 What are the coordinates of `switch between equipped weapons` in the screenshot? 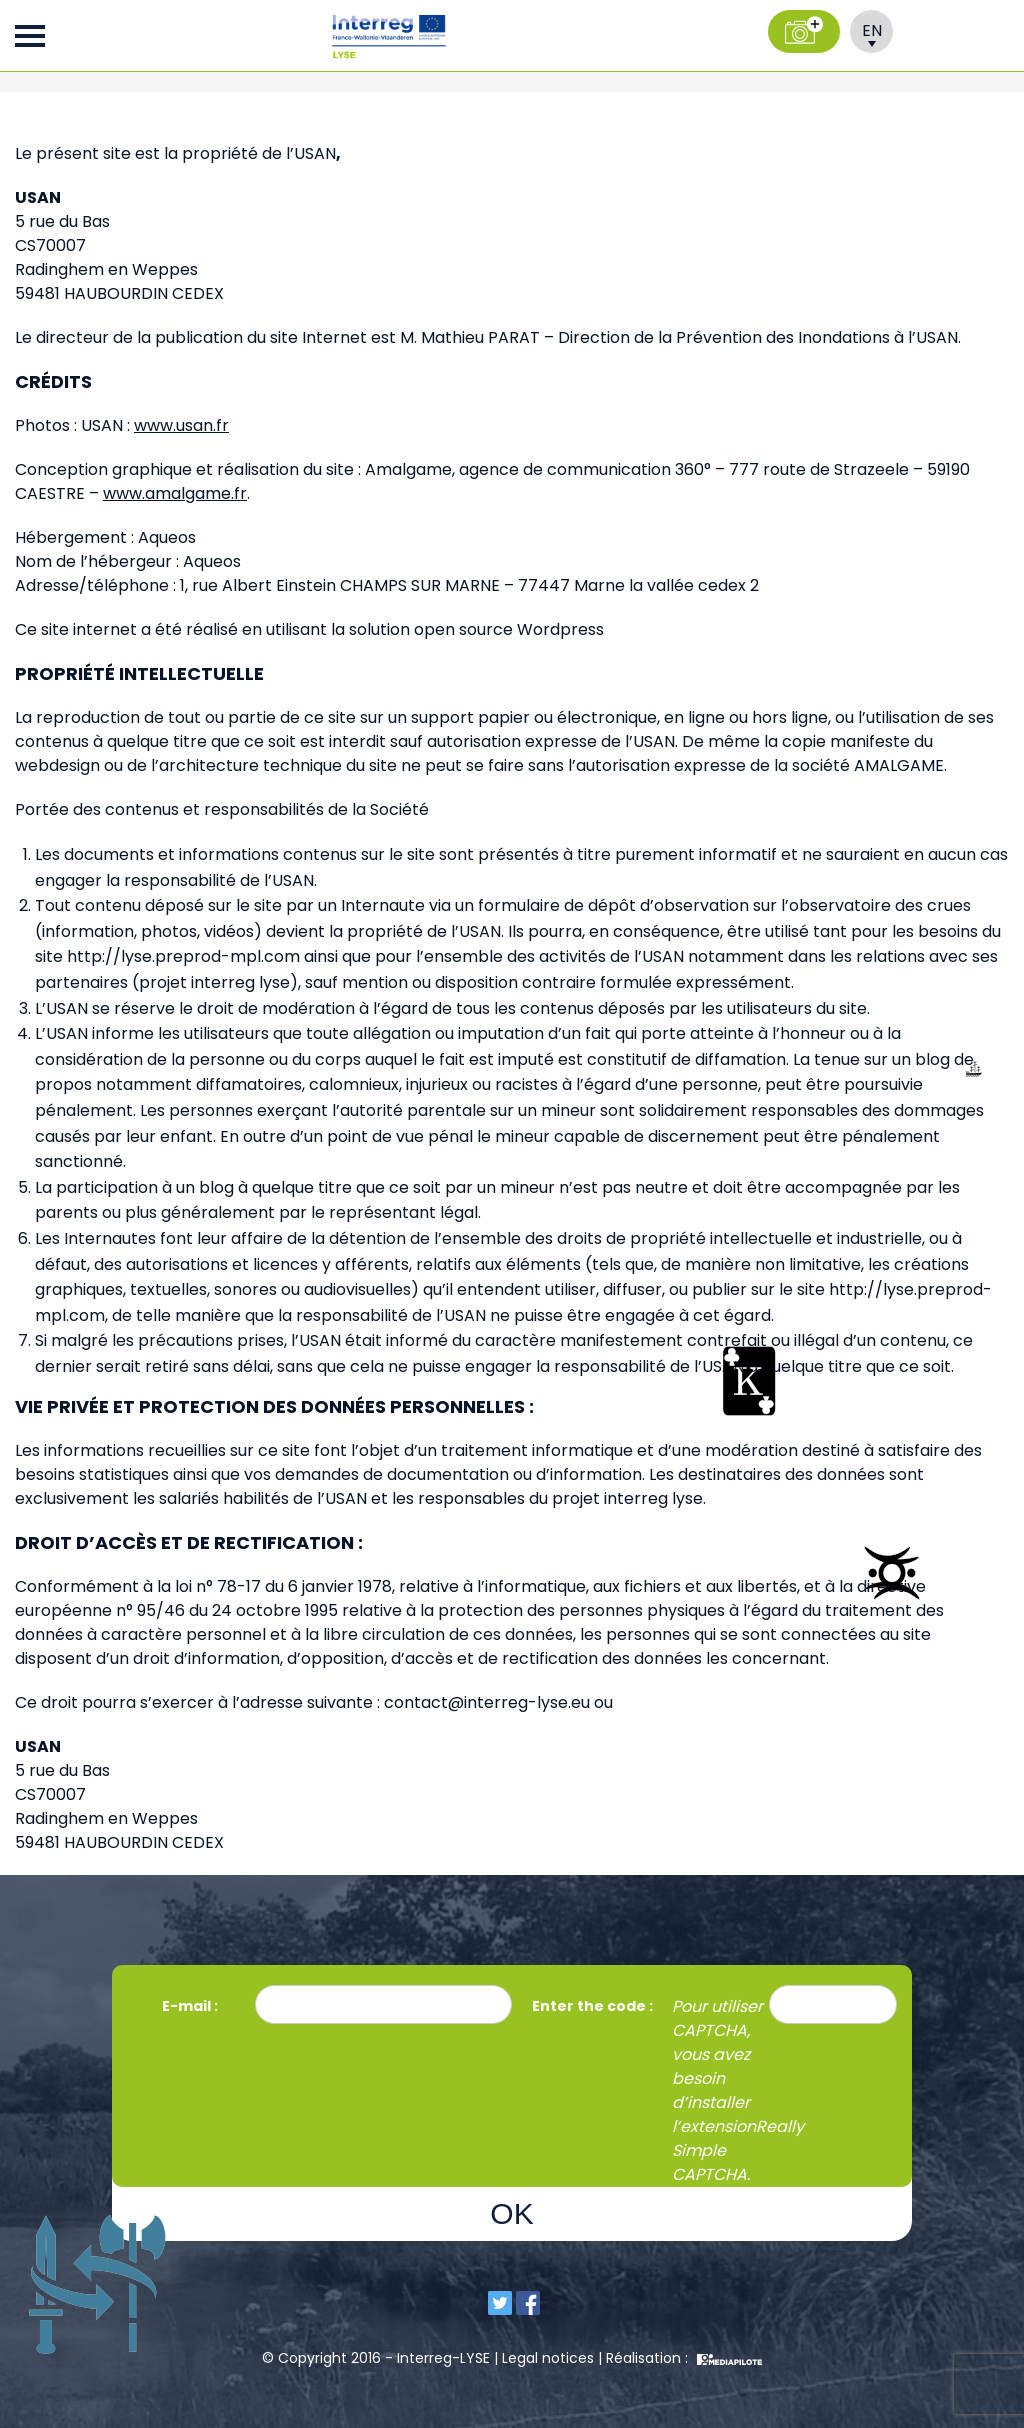 It's located at (97, 2284).